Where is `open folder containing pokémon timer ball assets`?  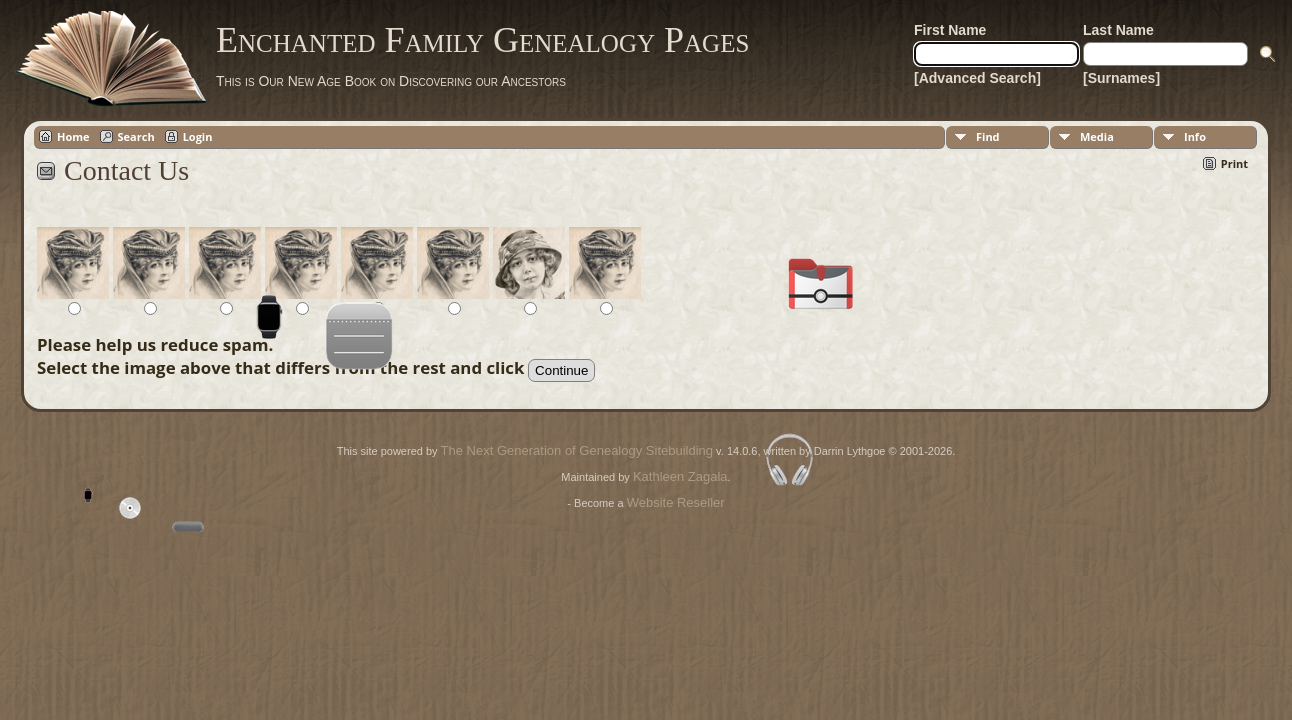 open folder containing pokémon timer ball assets is located at coordinates (820, 285).